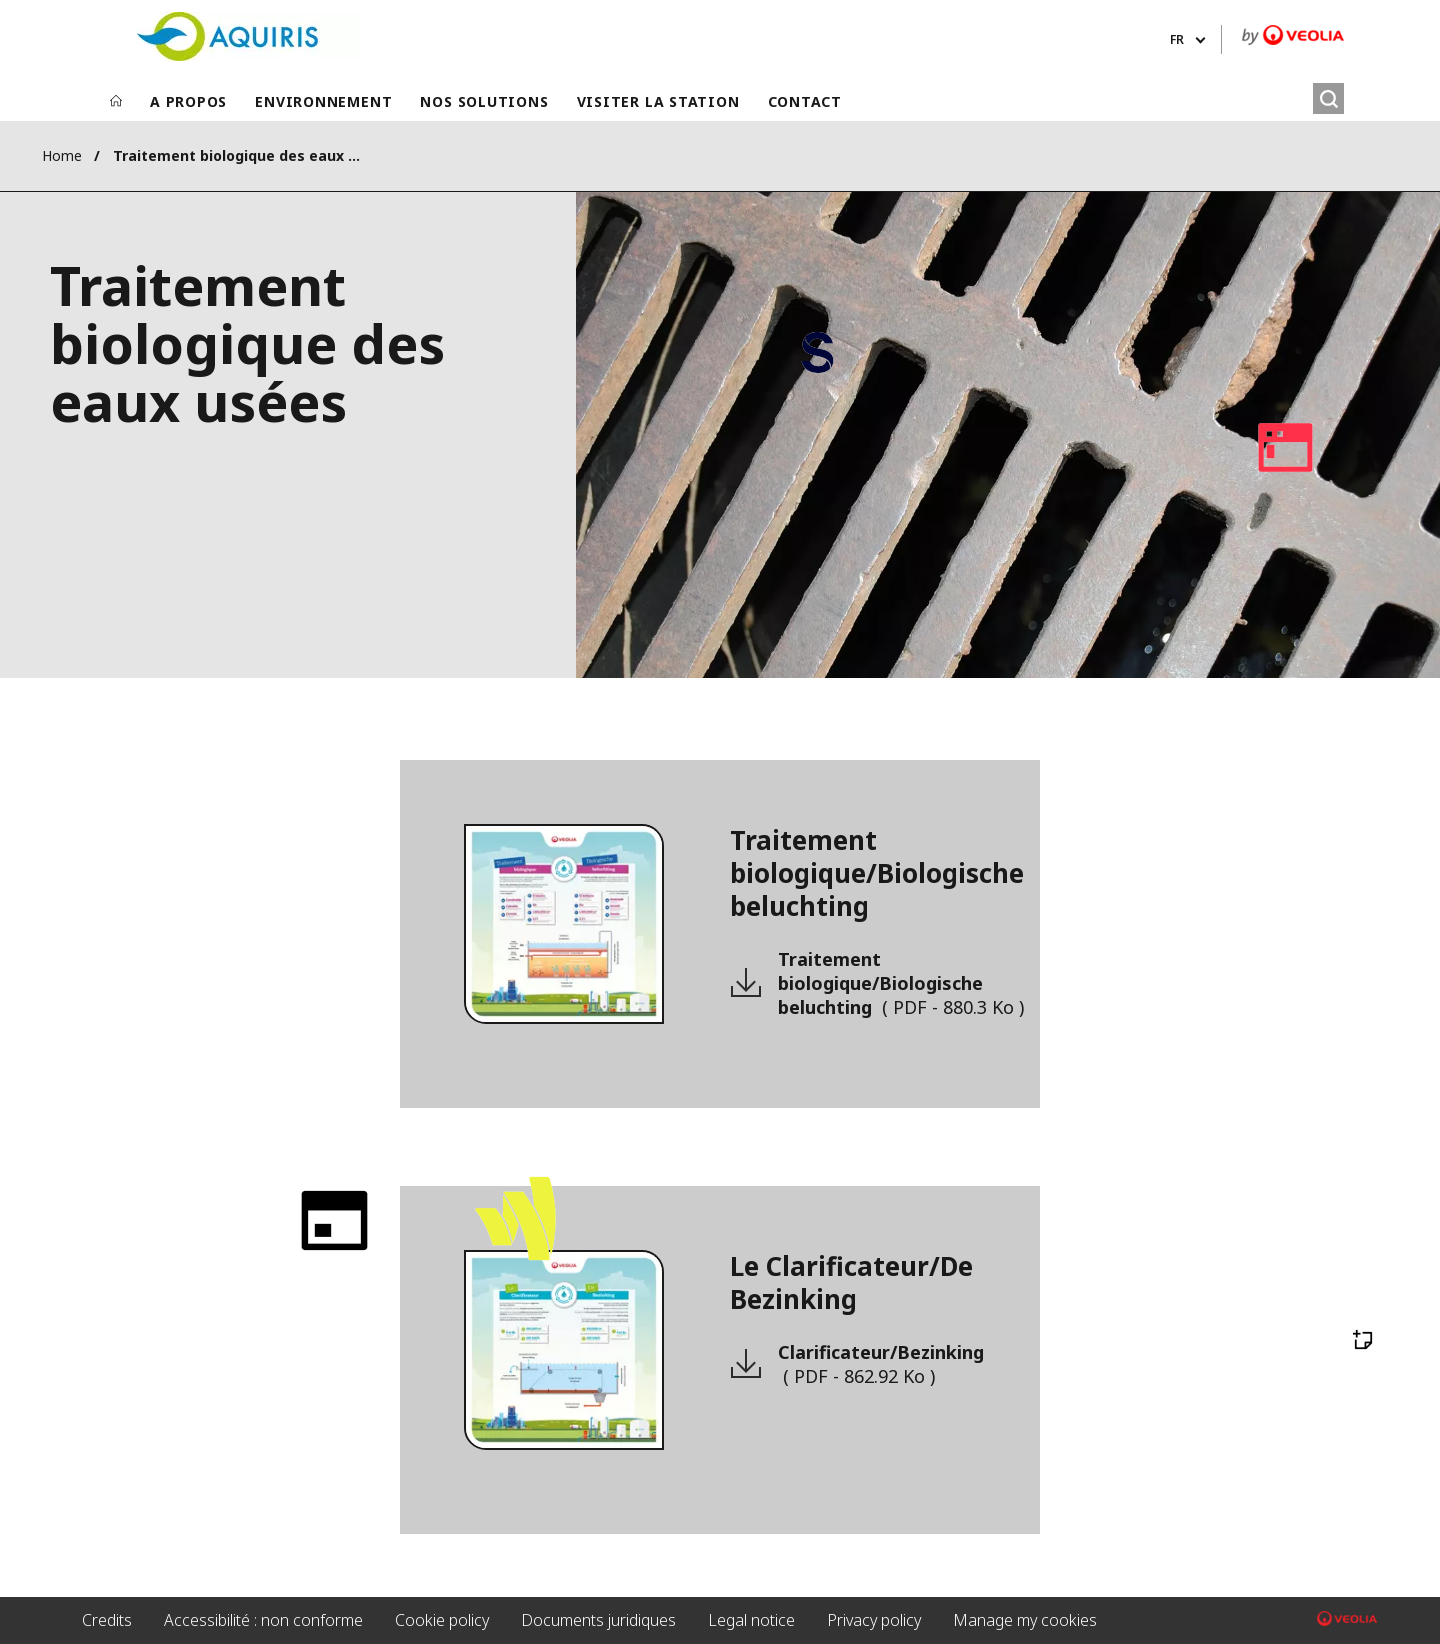  Describe the element at coordinates (1363, 1340) in the screenshot. I see `create a new sticky note` at that location.